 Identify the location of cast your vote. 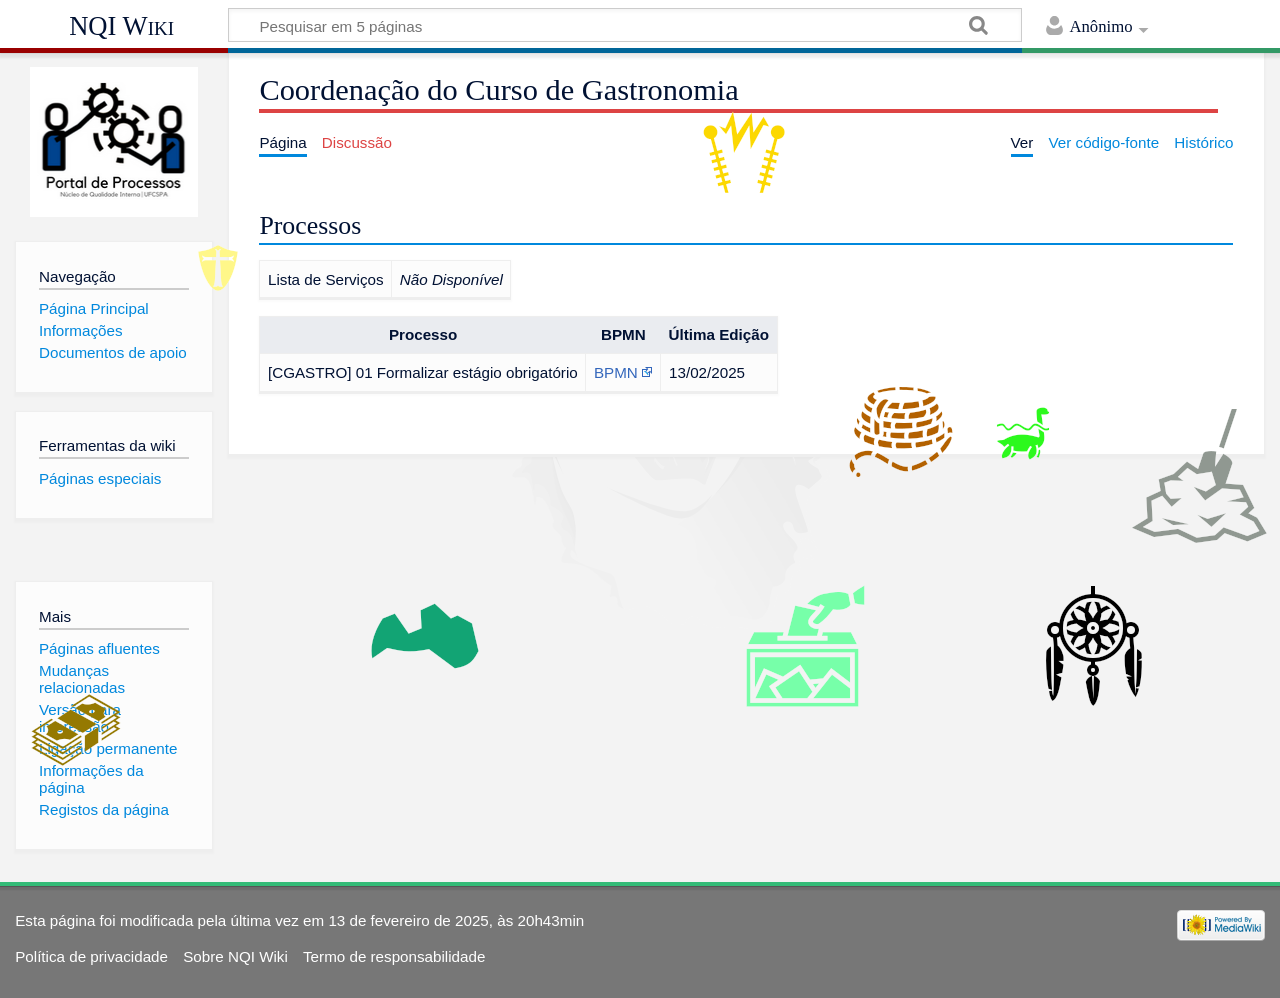
(802, 646).